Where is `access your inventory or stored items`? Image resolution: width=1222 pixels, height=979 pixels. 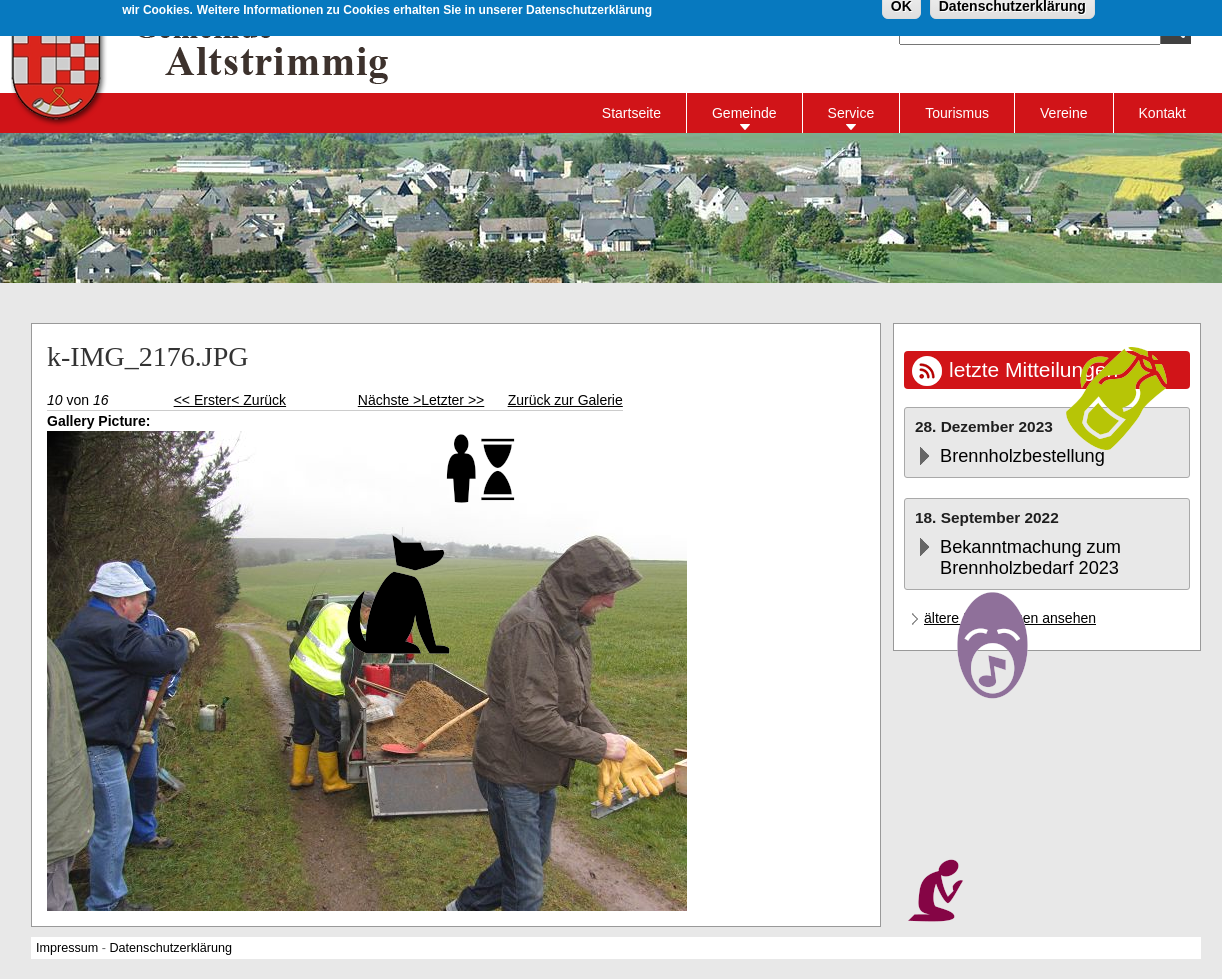
access your inventory or stored items is located at coordinates (1116, 398).